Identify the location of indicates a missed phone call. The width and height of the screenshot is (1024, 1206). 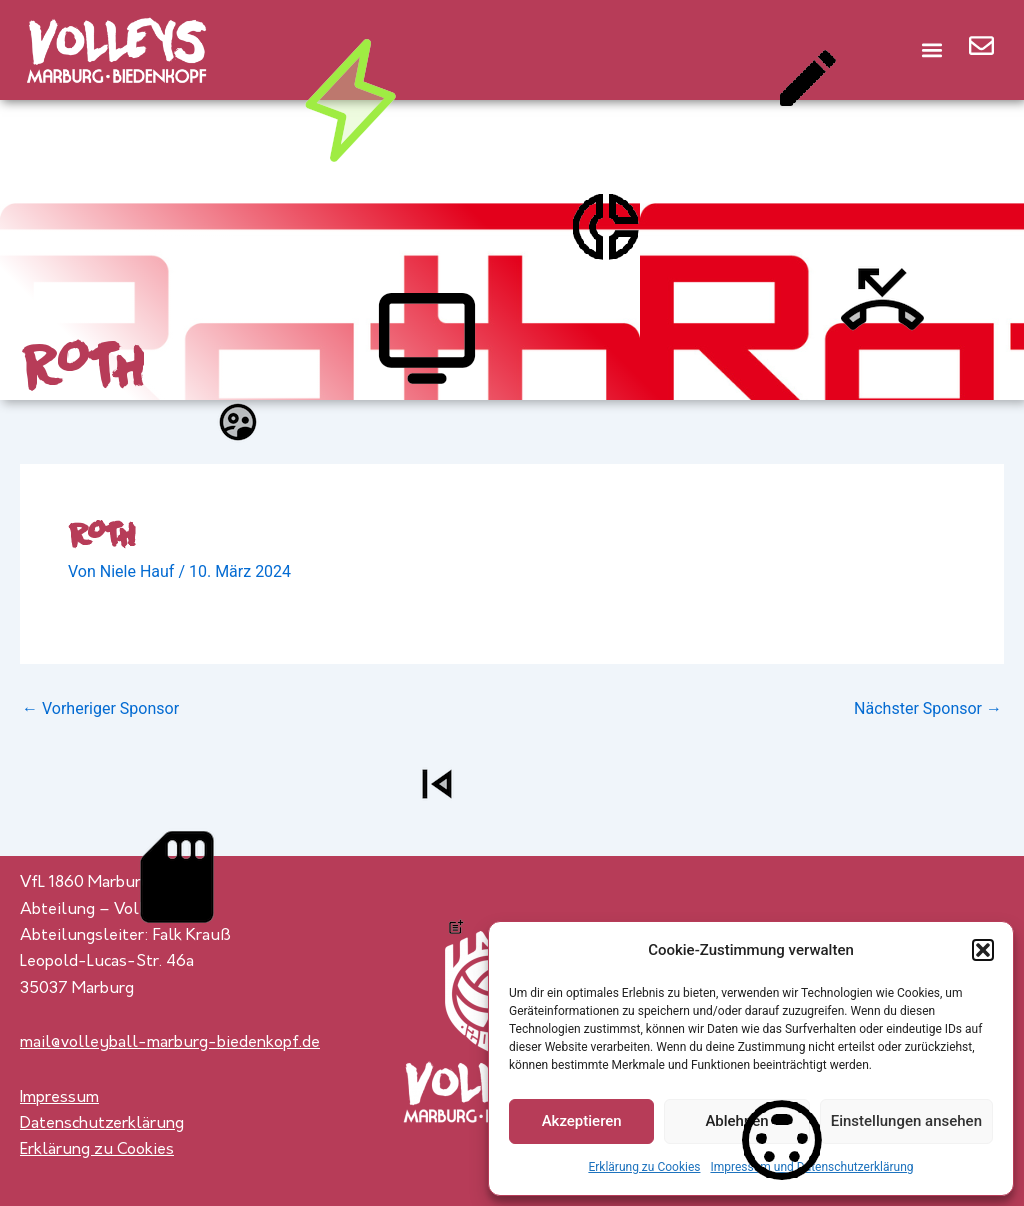
(882, 299).